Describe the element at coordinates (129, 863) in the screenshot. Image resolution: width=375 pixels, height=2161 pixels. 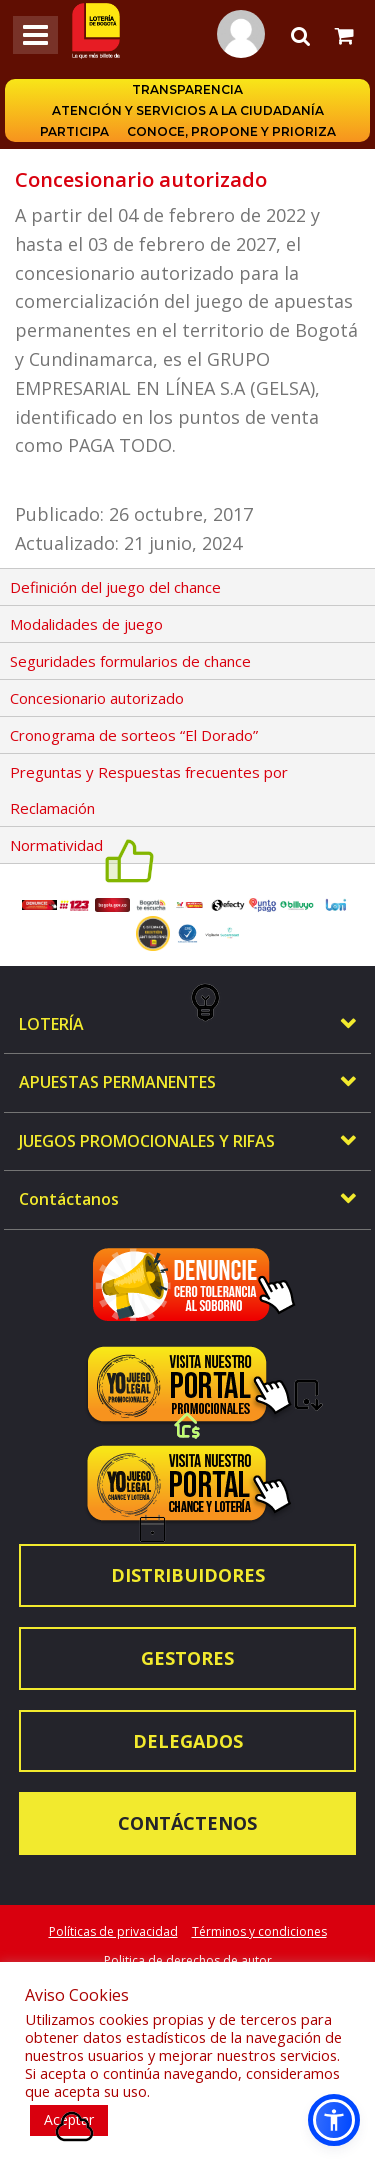
I see `like or approve content` at that location.